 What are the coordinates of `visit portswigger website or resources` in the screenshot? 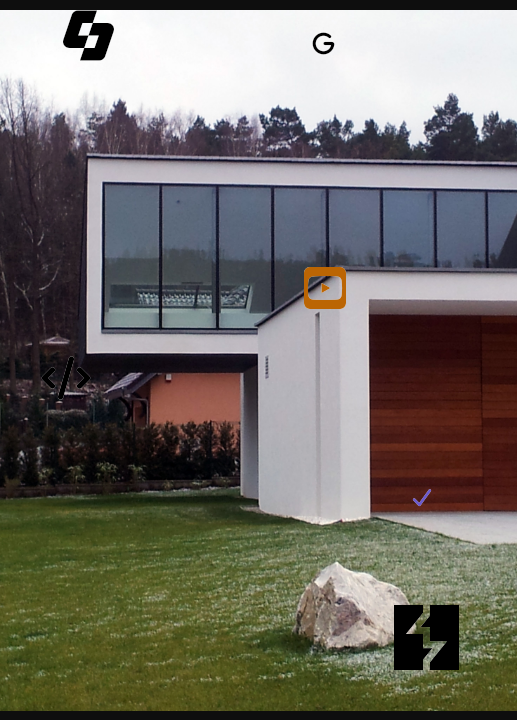 It's located at (426, 637).